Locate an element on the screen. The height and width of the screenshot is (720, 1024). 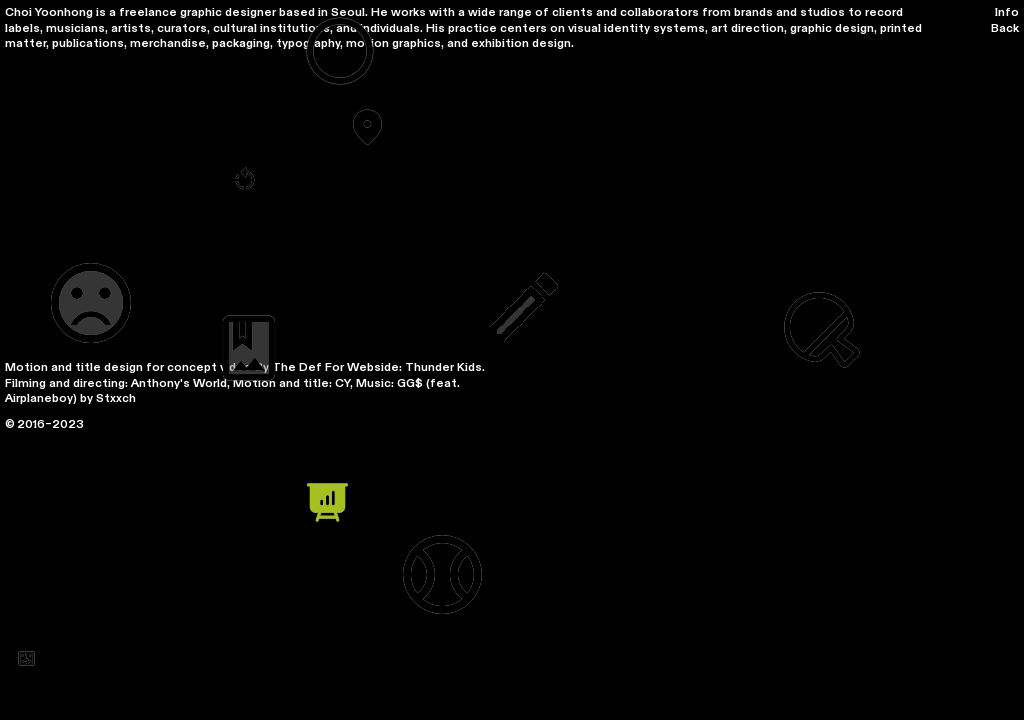
view or set a location on the map is located at coordinates (367, 127).